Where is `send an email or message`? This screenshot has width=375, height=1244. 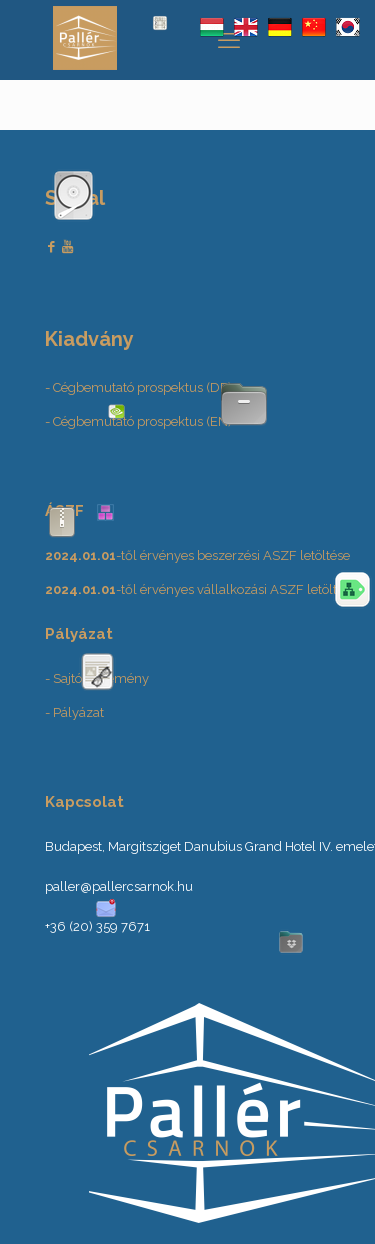 send an email or message is located at coordinates (106, 909).